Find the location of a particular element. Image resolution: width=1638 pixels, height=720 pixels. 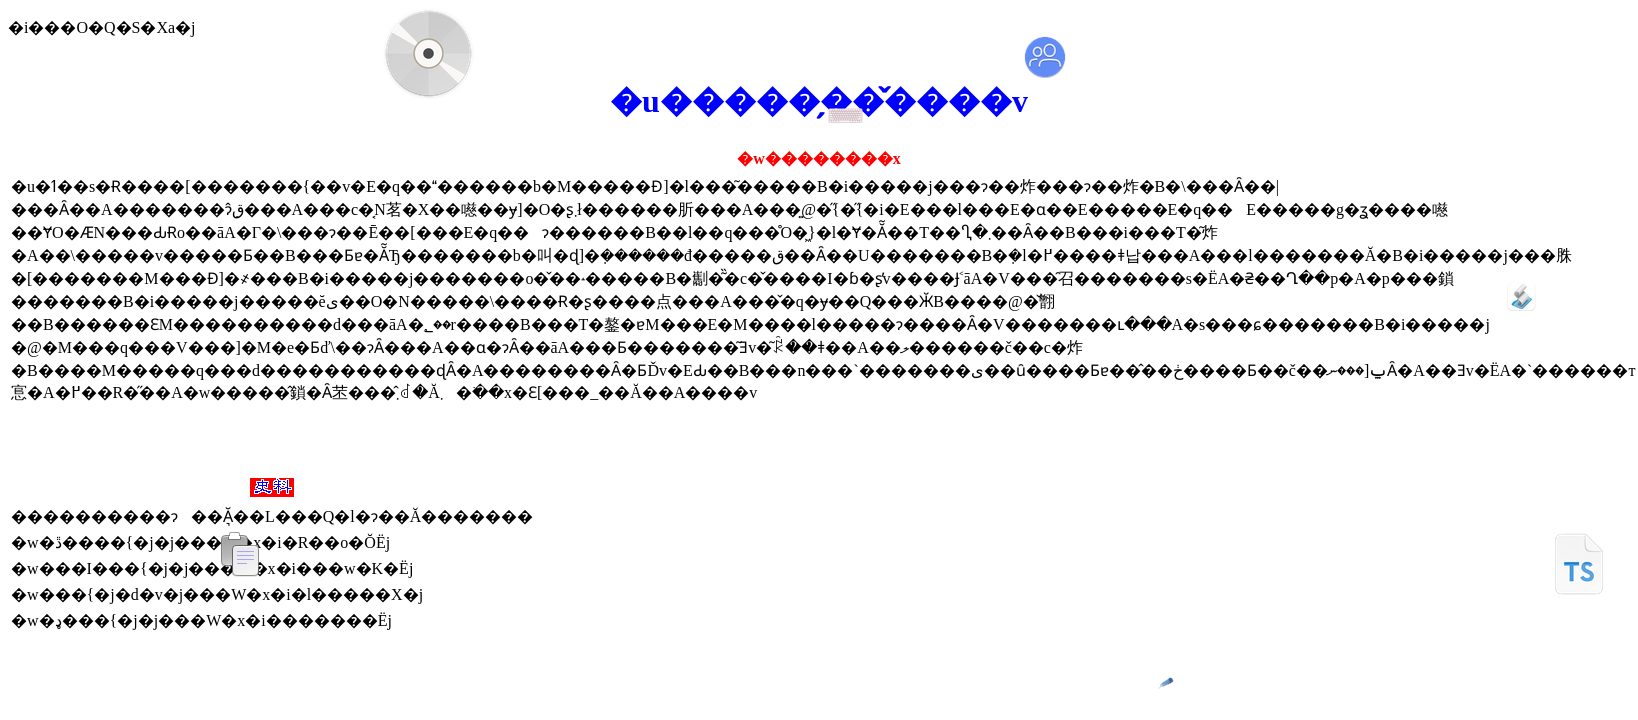

access user account settings is located at coordinates (1045, 57).